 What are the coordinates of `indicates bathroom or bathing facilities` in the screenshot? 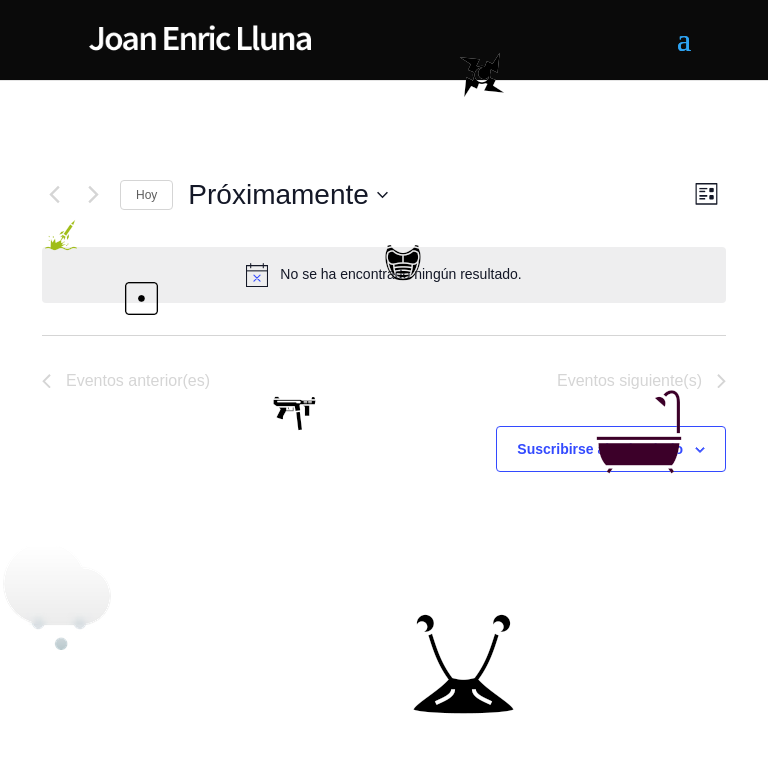 It's located at (639, 431).